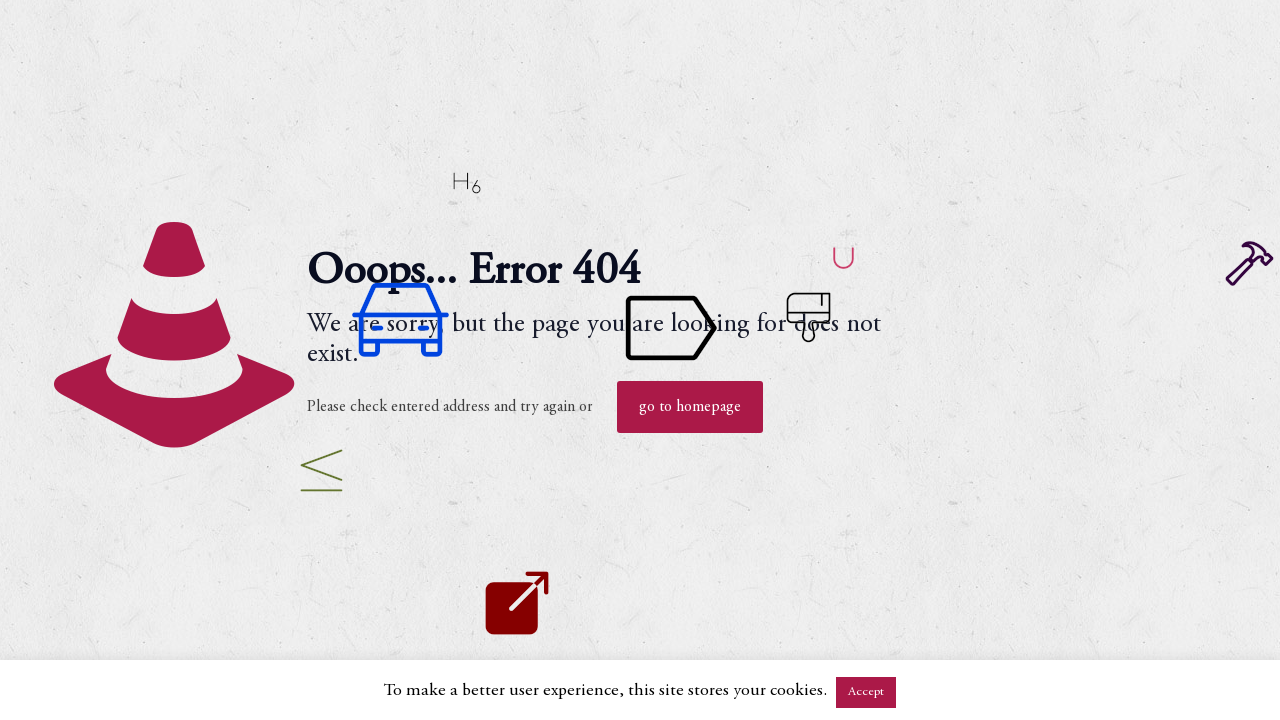 Image resolution: width=1280 pixels, height=720 pixels. What do you see at coordinates (400, 321) in the screenshot?
I see `access vehicle or transportation options` at bounding box center [400, 321].